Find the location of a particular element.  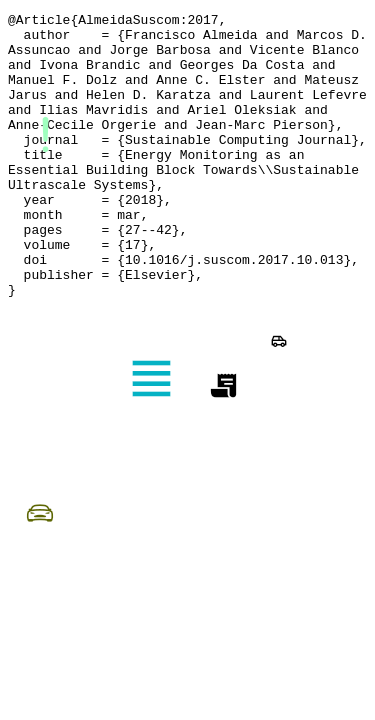

select sports car or performance vehicle option is located at coordinates (40, 513).